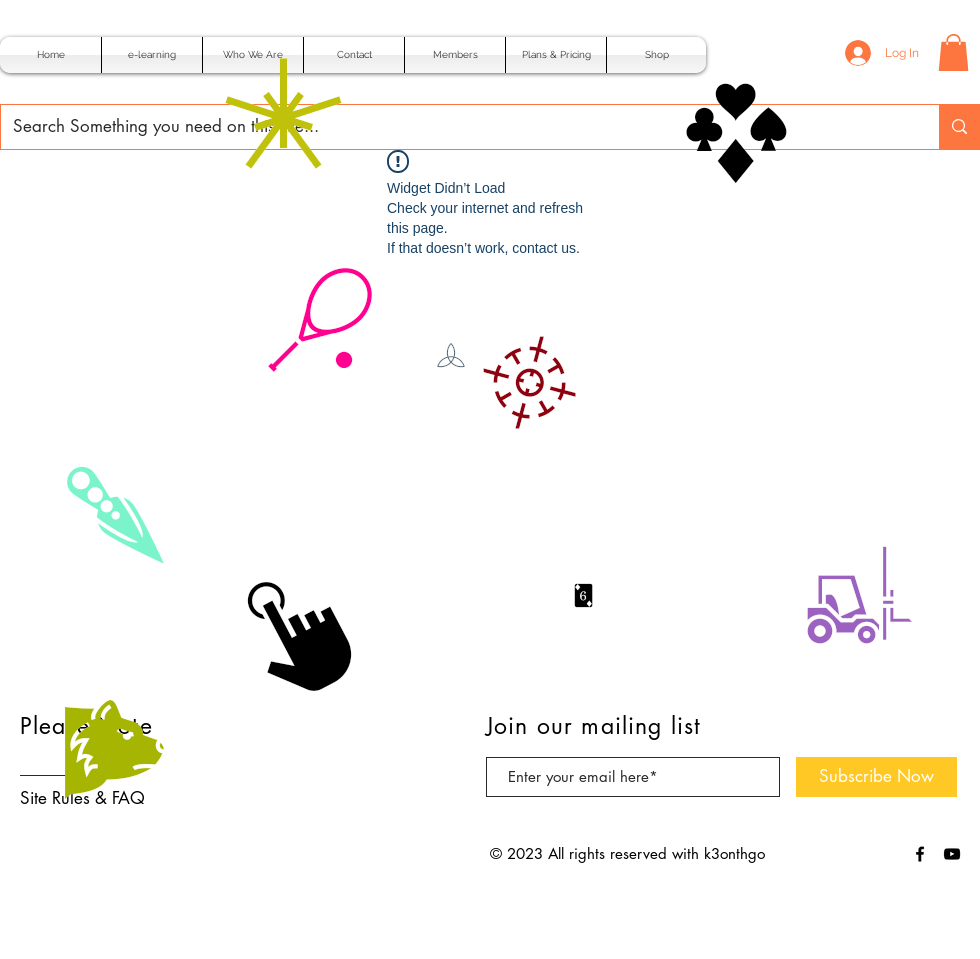  What do you see at coordinates (529, 382) in the screenshot?
I see `target or aim at a specific point` at bounding box center [529, 382].